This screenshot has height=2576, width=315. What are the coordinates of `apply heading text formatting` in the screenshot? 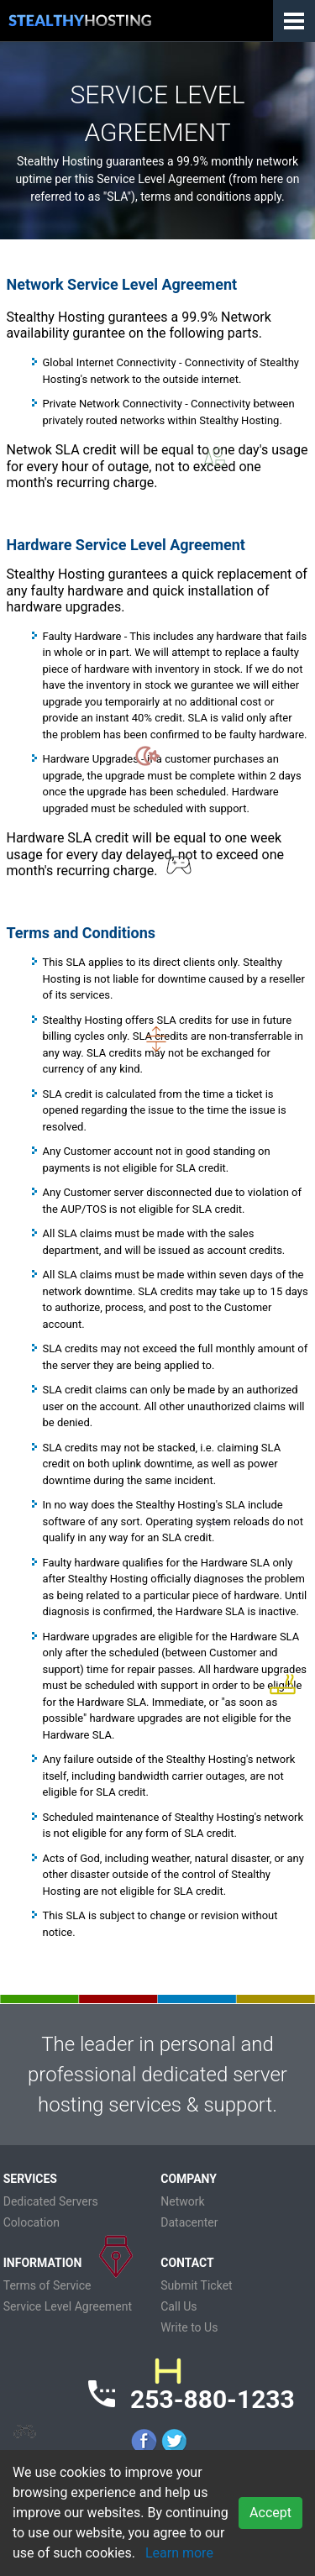 It's located at (168, 2371).